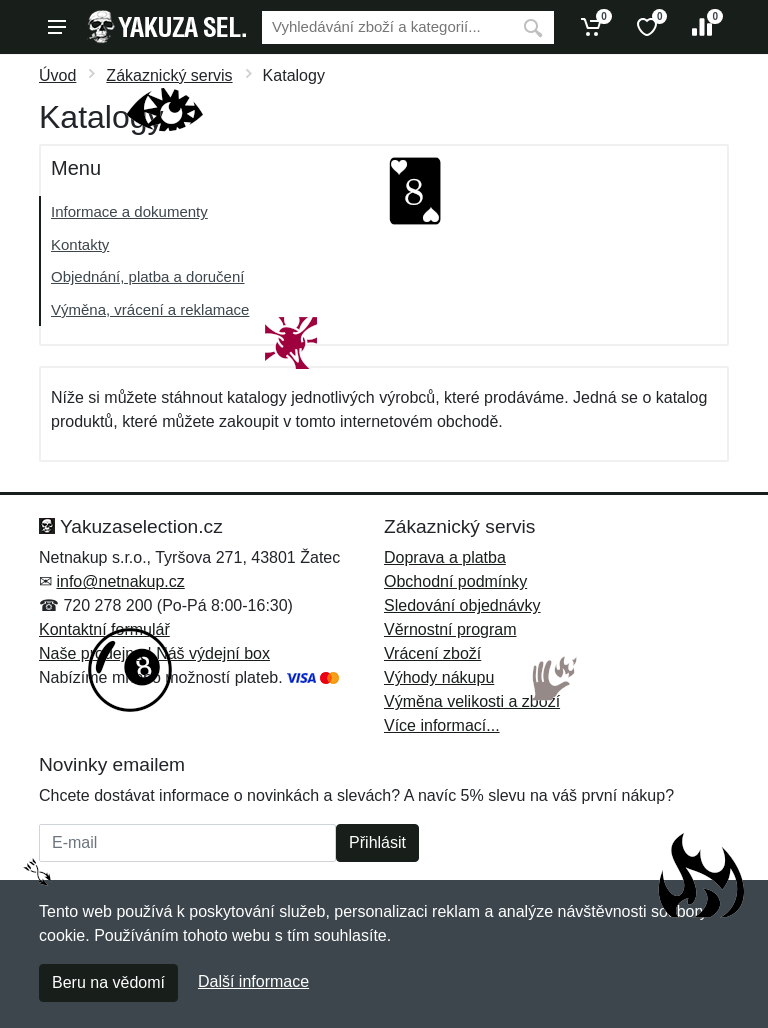 Image resolution: width=768 pixels, height=1028 pixels. I want to click on playing card: 8 of hearts, so click(415, 191).